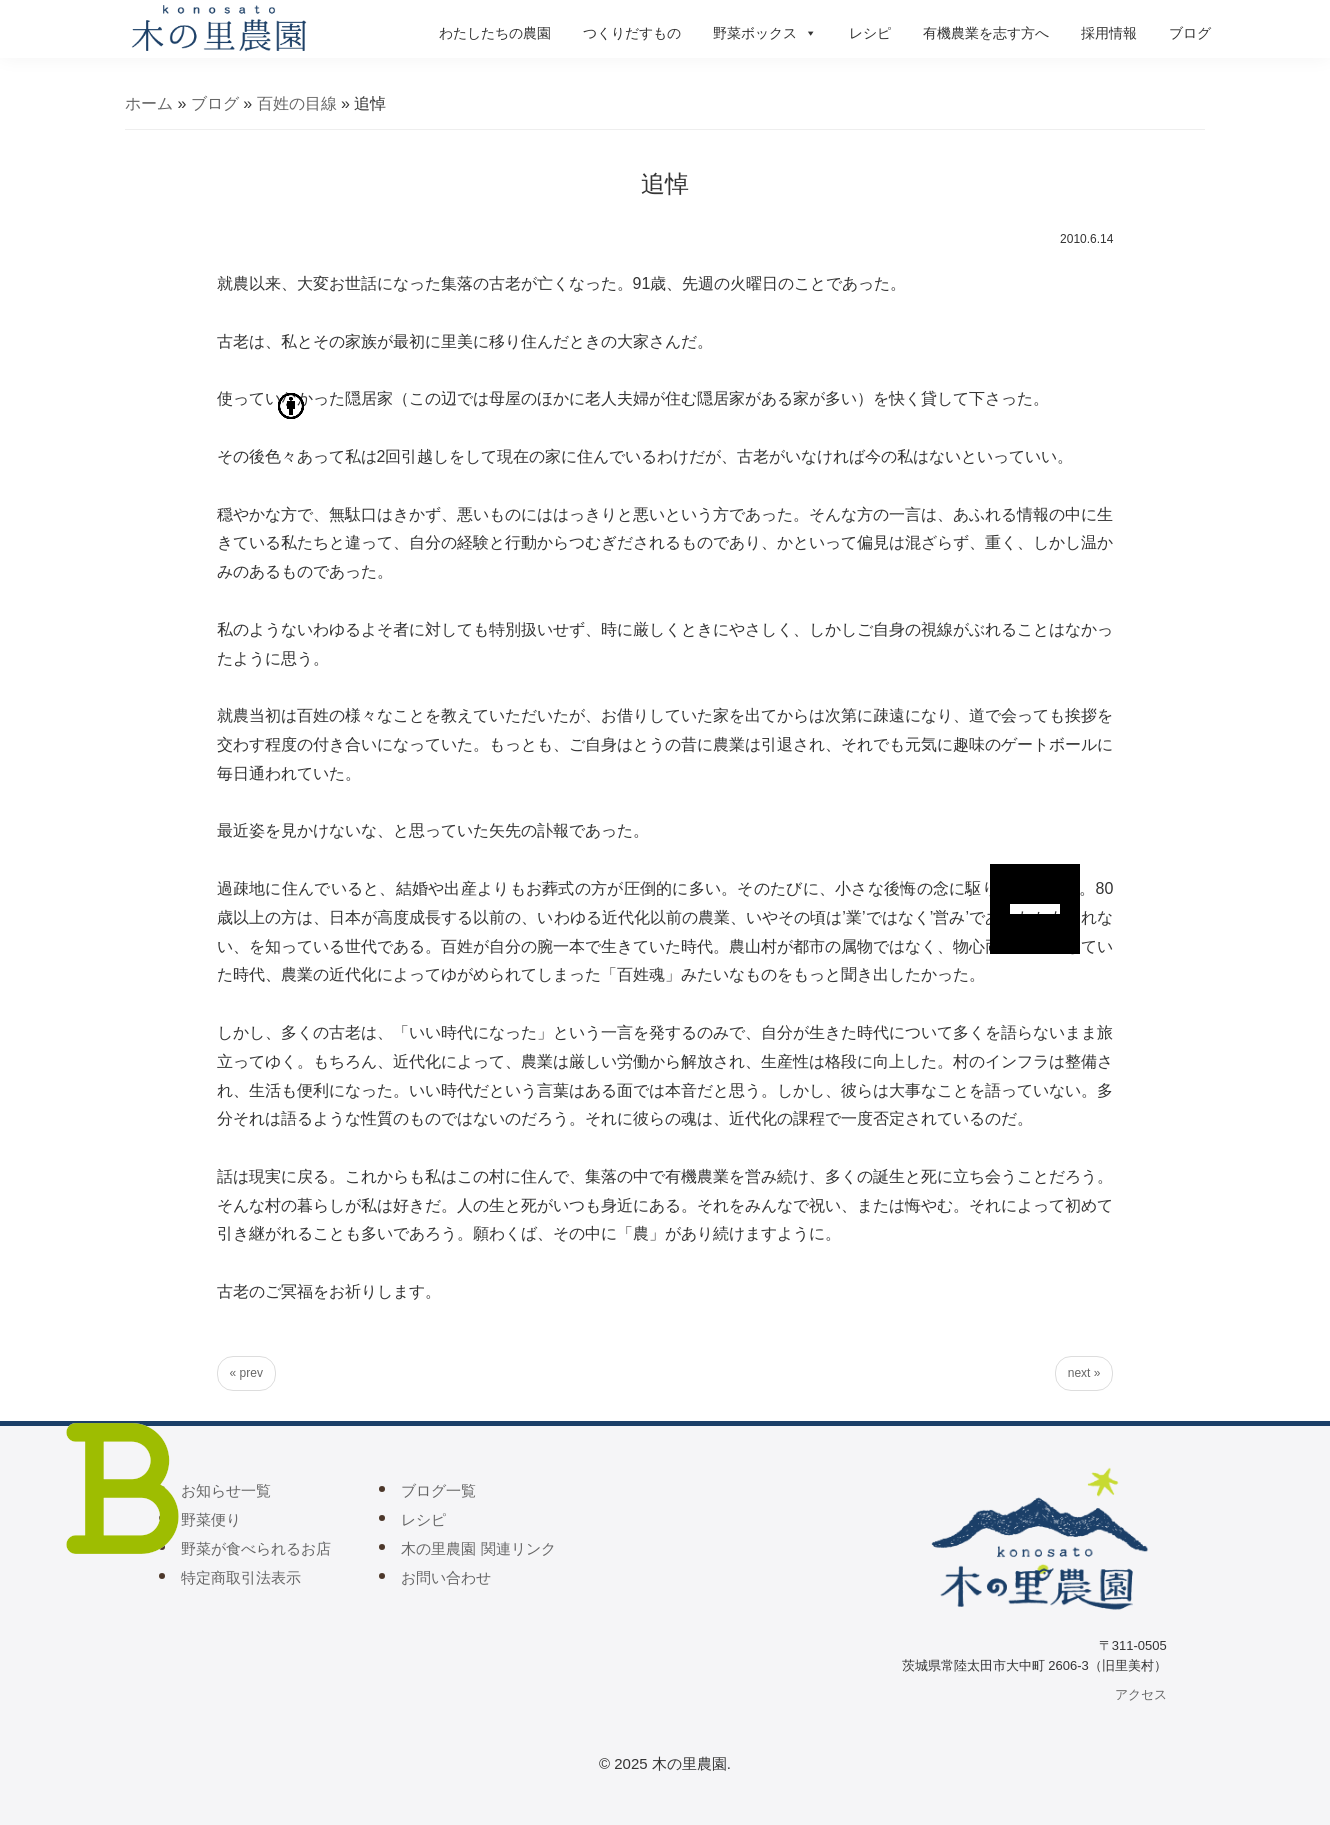  What do you see at coordinates (122, 1488) in the screenshot?
I see `apply bold formatting to selected text` at bounding box center [122, 1488].